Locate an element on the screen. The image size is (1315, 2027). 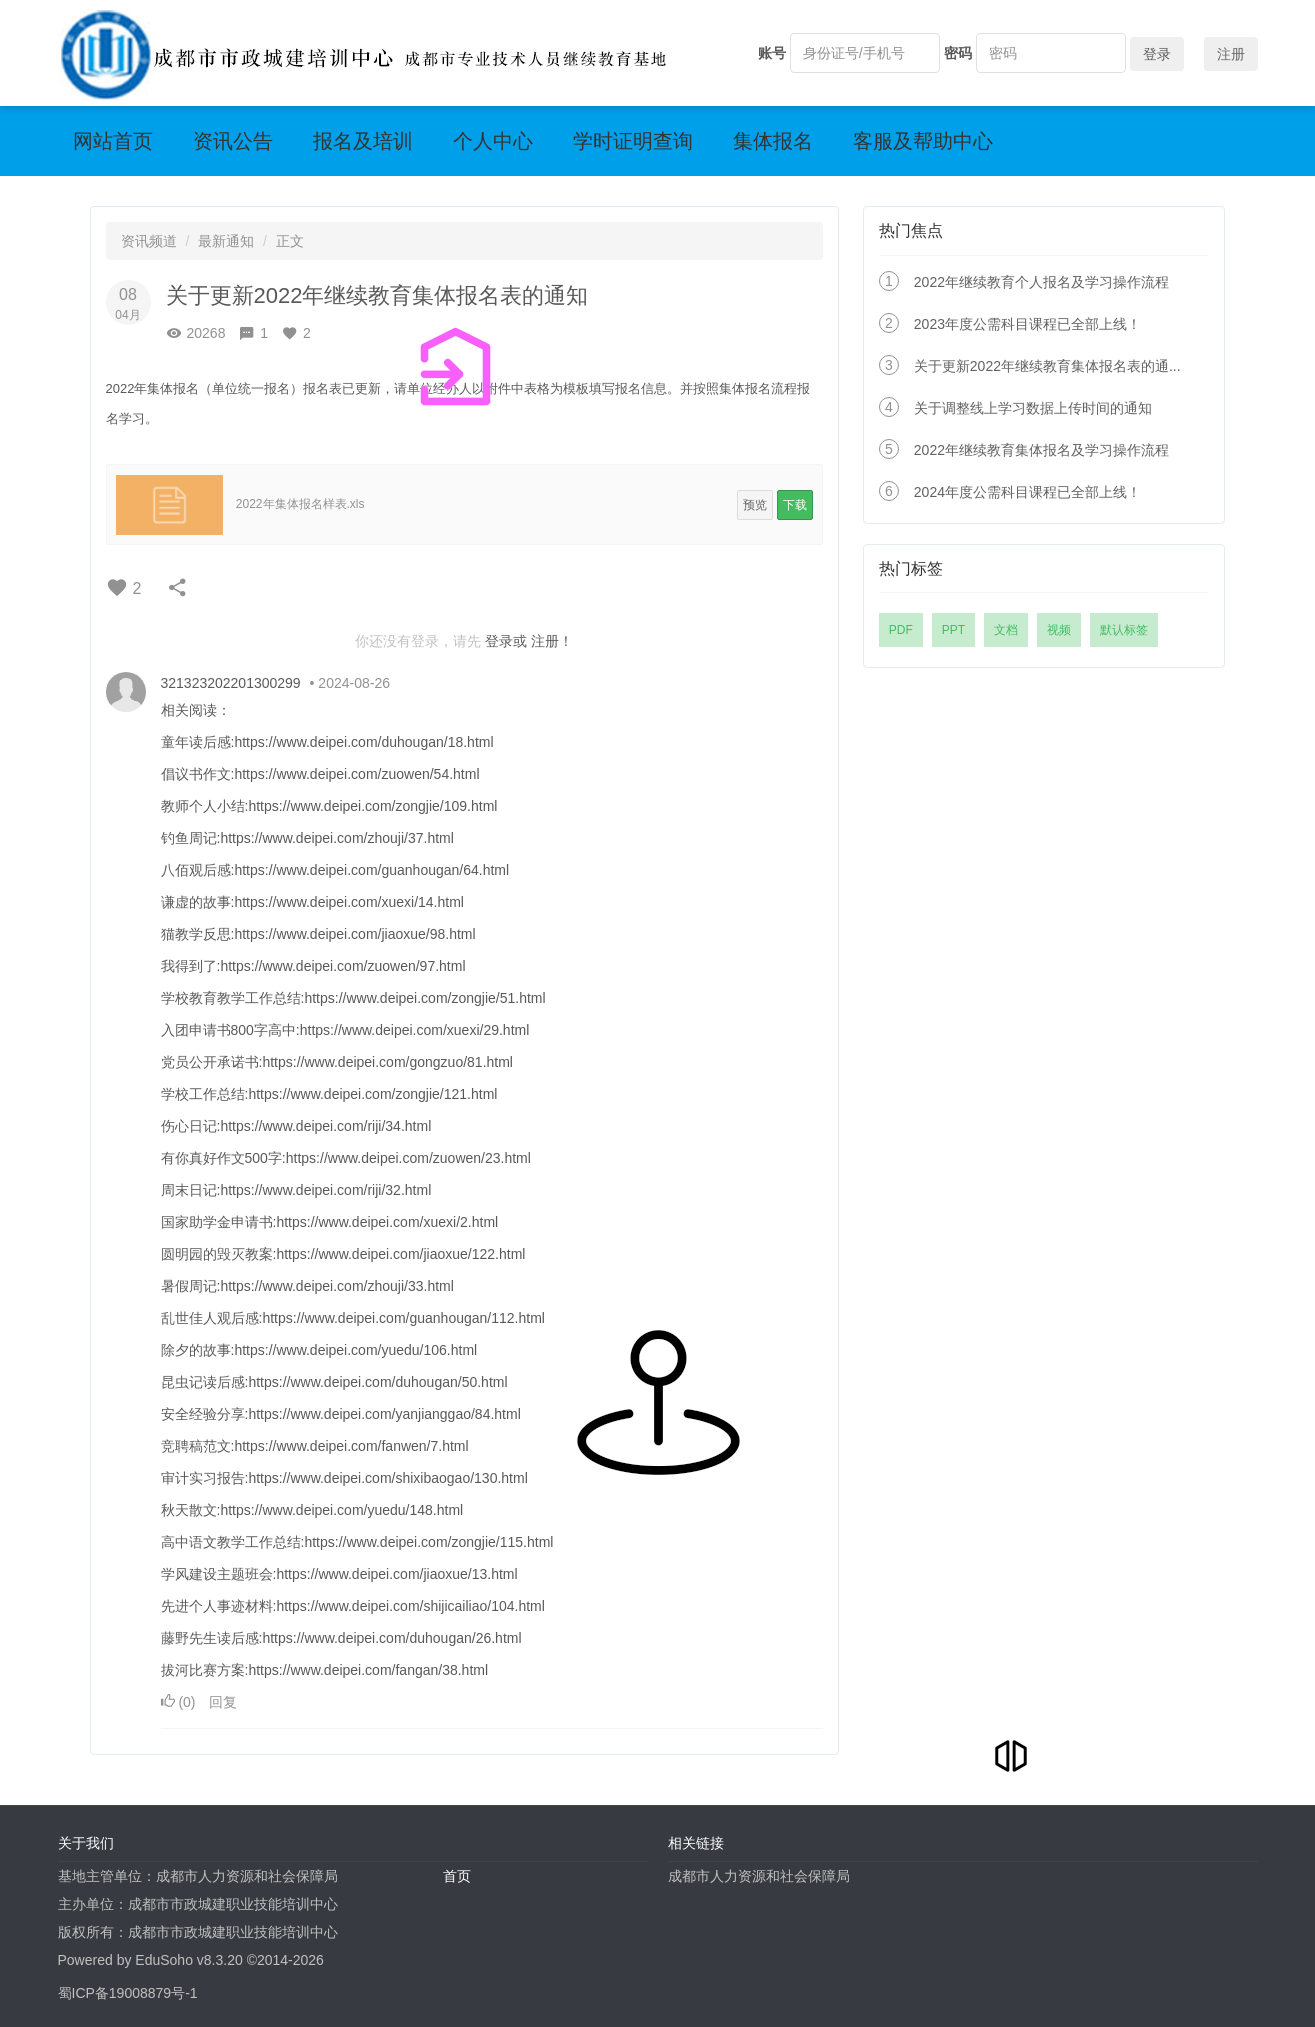
MetaBrainz logo is located at coordinates (1011, 1756).